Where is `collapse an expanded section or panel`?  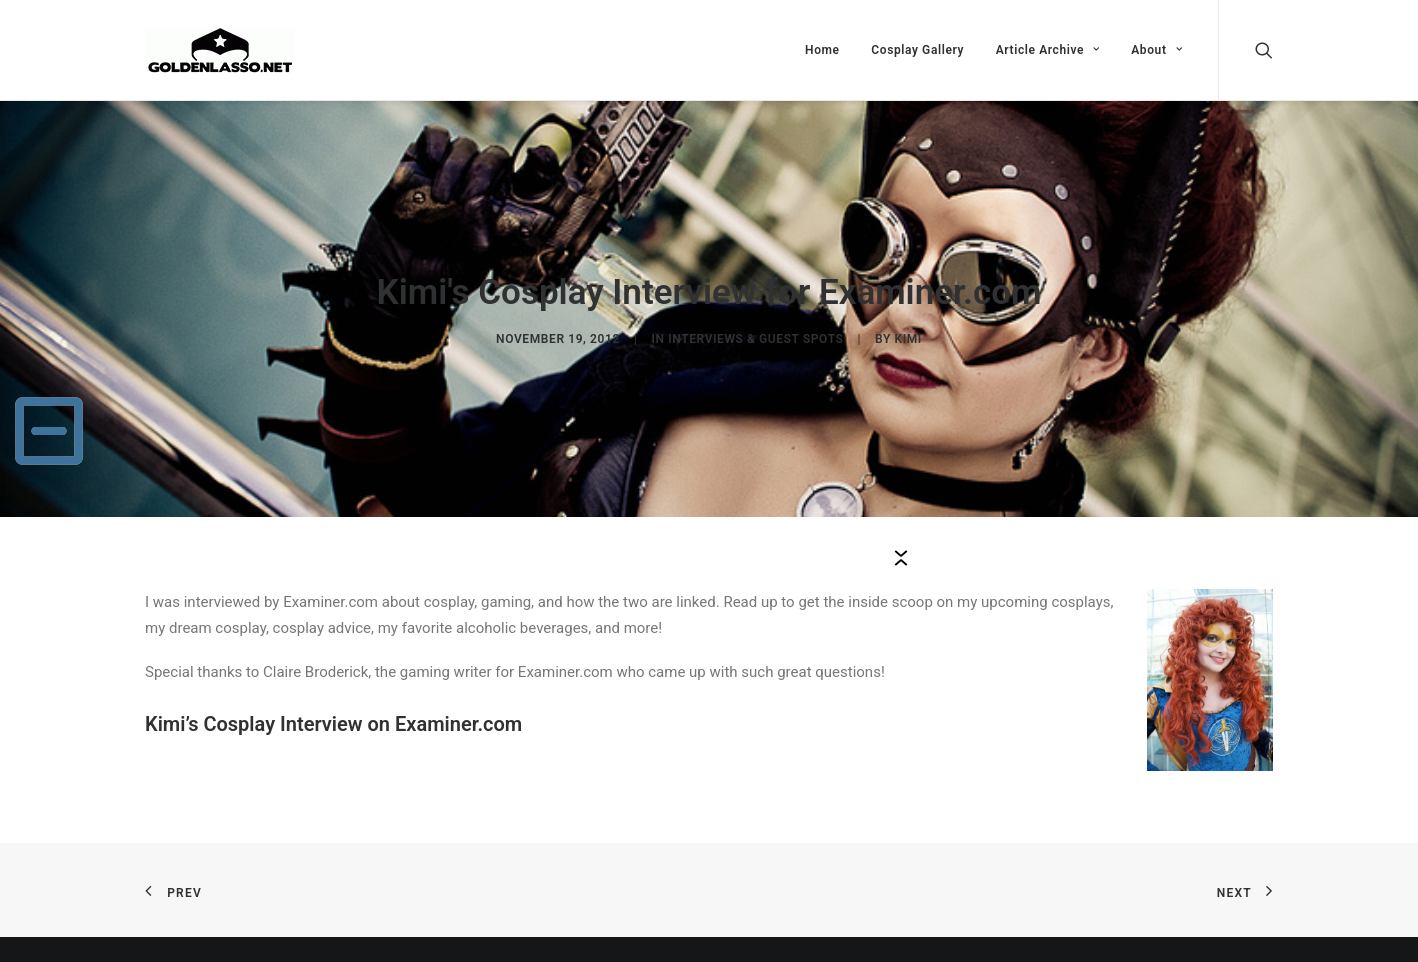 collapse an expanded section or panel is located at coordinates (901, 558).